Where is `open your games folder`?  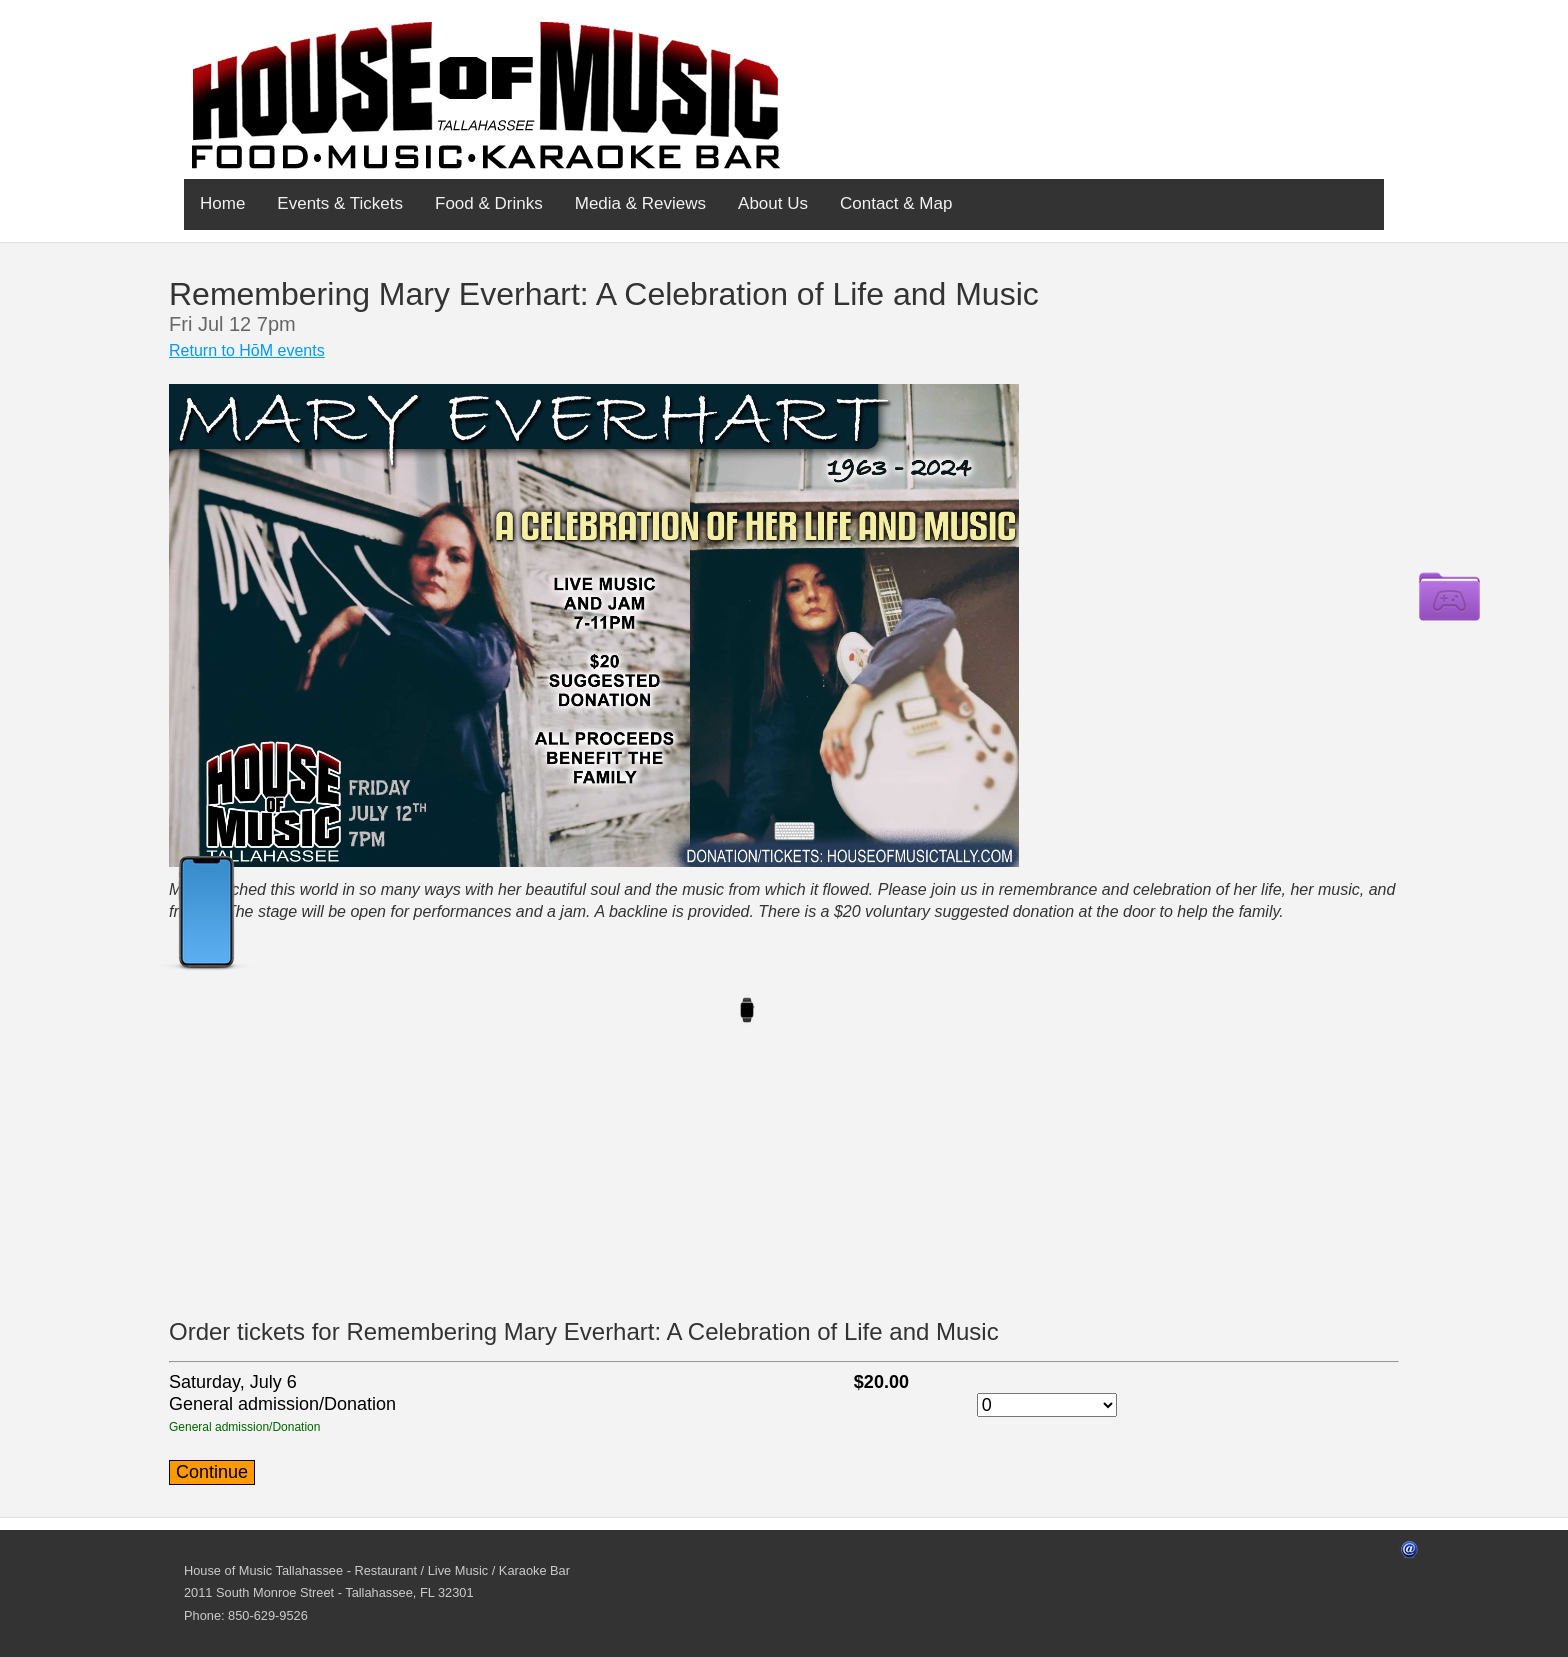
open your games folder is located at coordinates (1449, 596).